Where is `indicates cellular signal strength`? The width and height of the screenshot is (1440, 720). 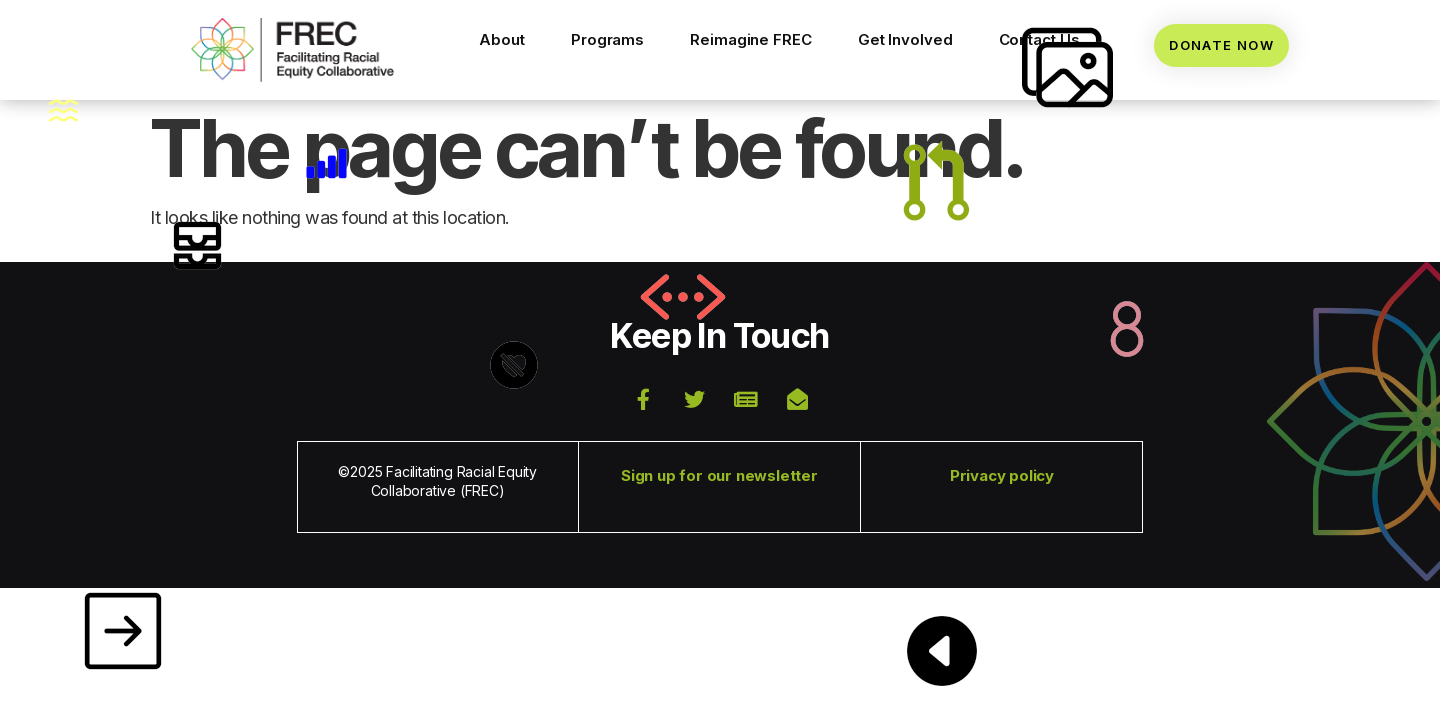 indicates cellular signal strength is located at coordinates (326, 163).